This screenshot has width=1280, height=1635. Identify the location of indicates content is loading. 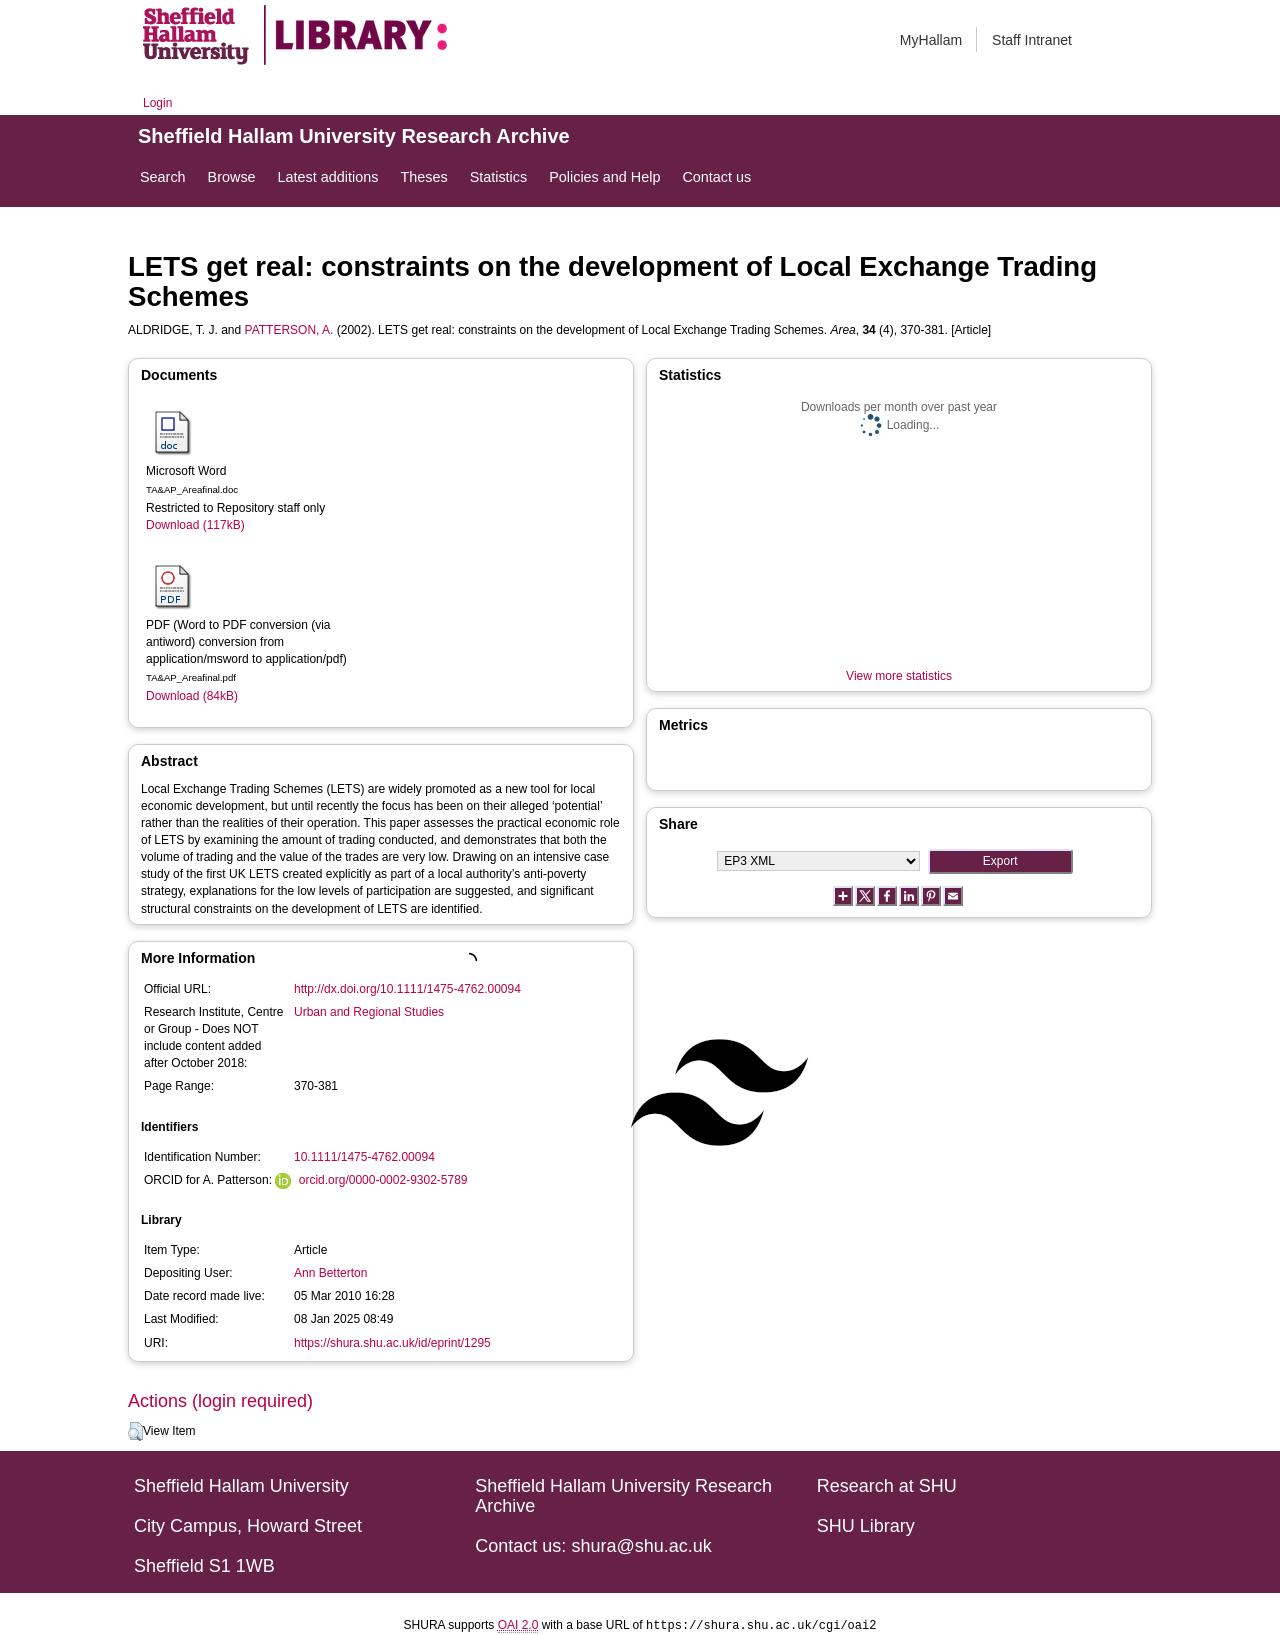
(469, 961).